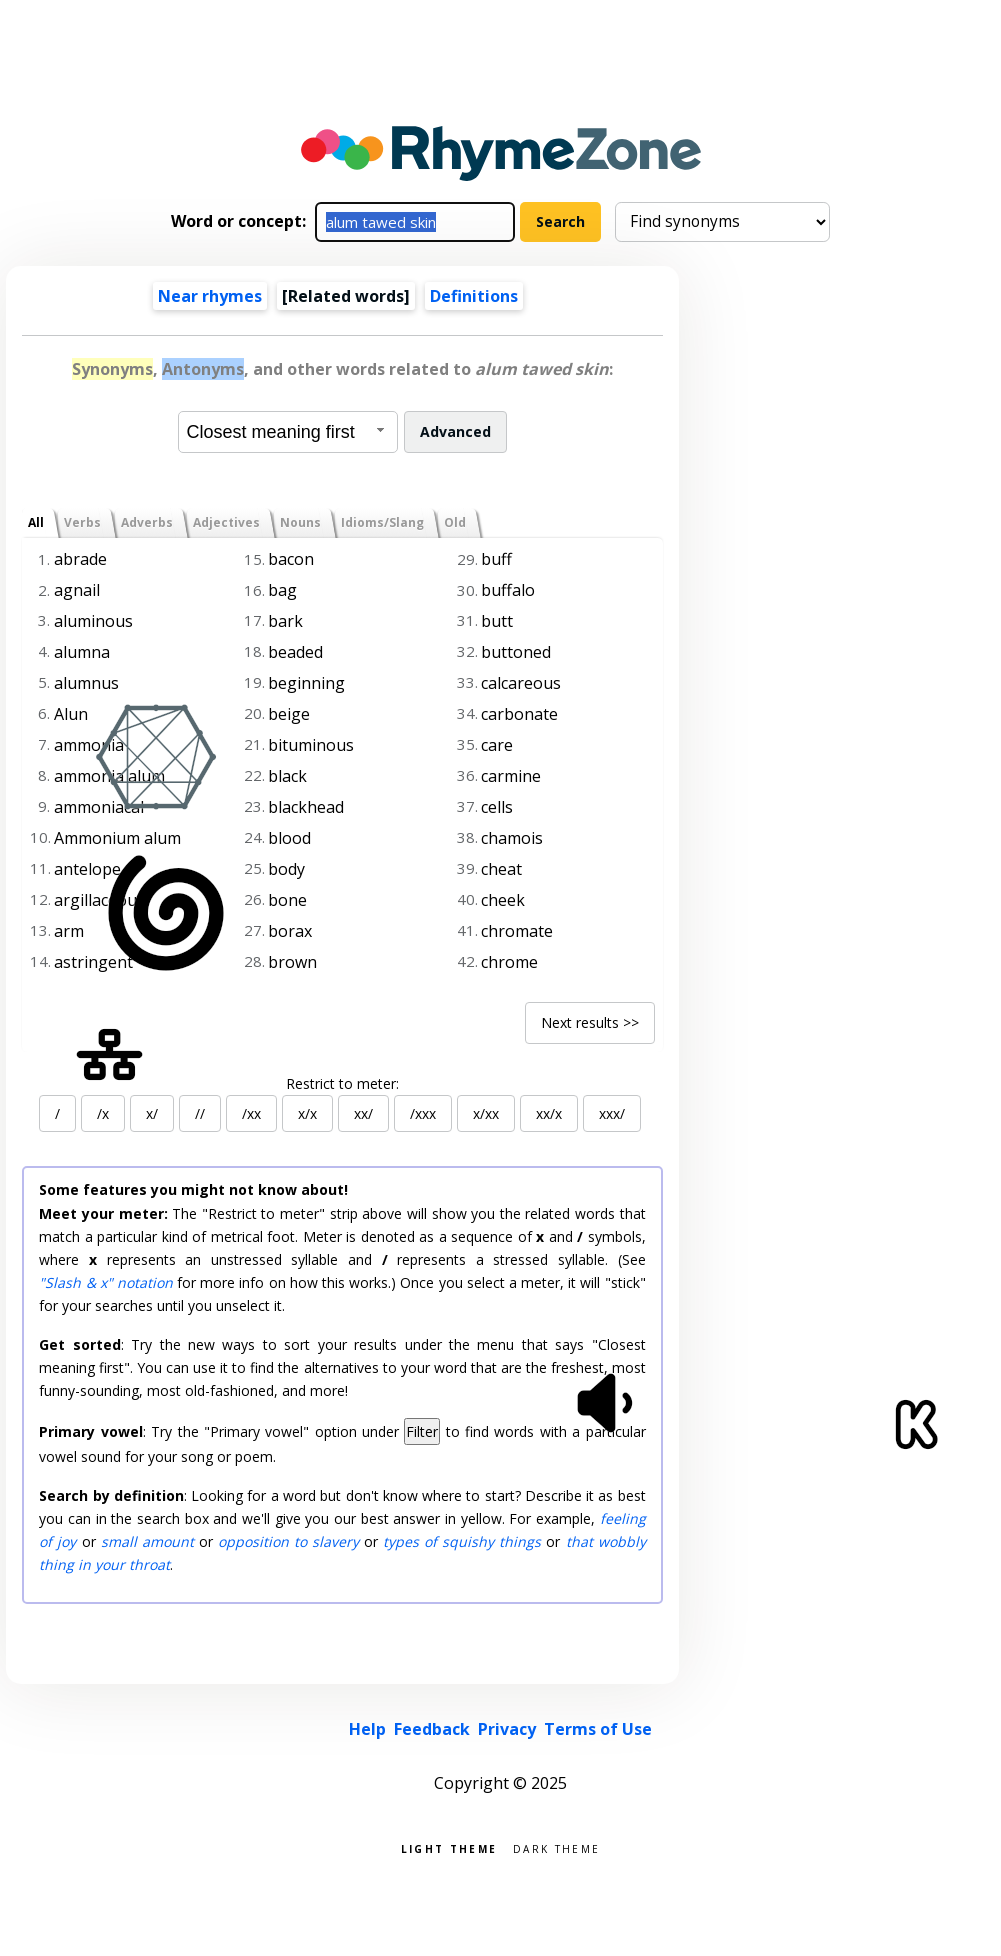  I want to click on adjust audio to low volume, so click(607, 1403).